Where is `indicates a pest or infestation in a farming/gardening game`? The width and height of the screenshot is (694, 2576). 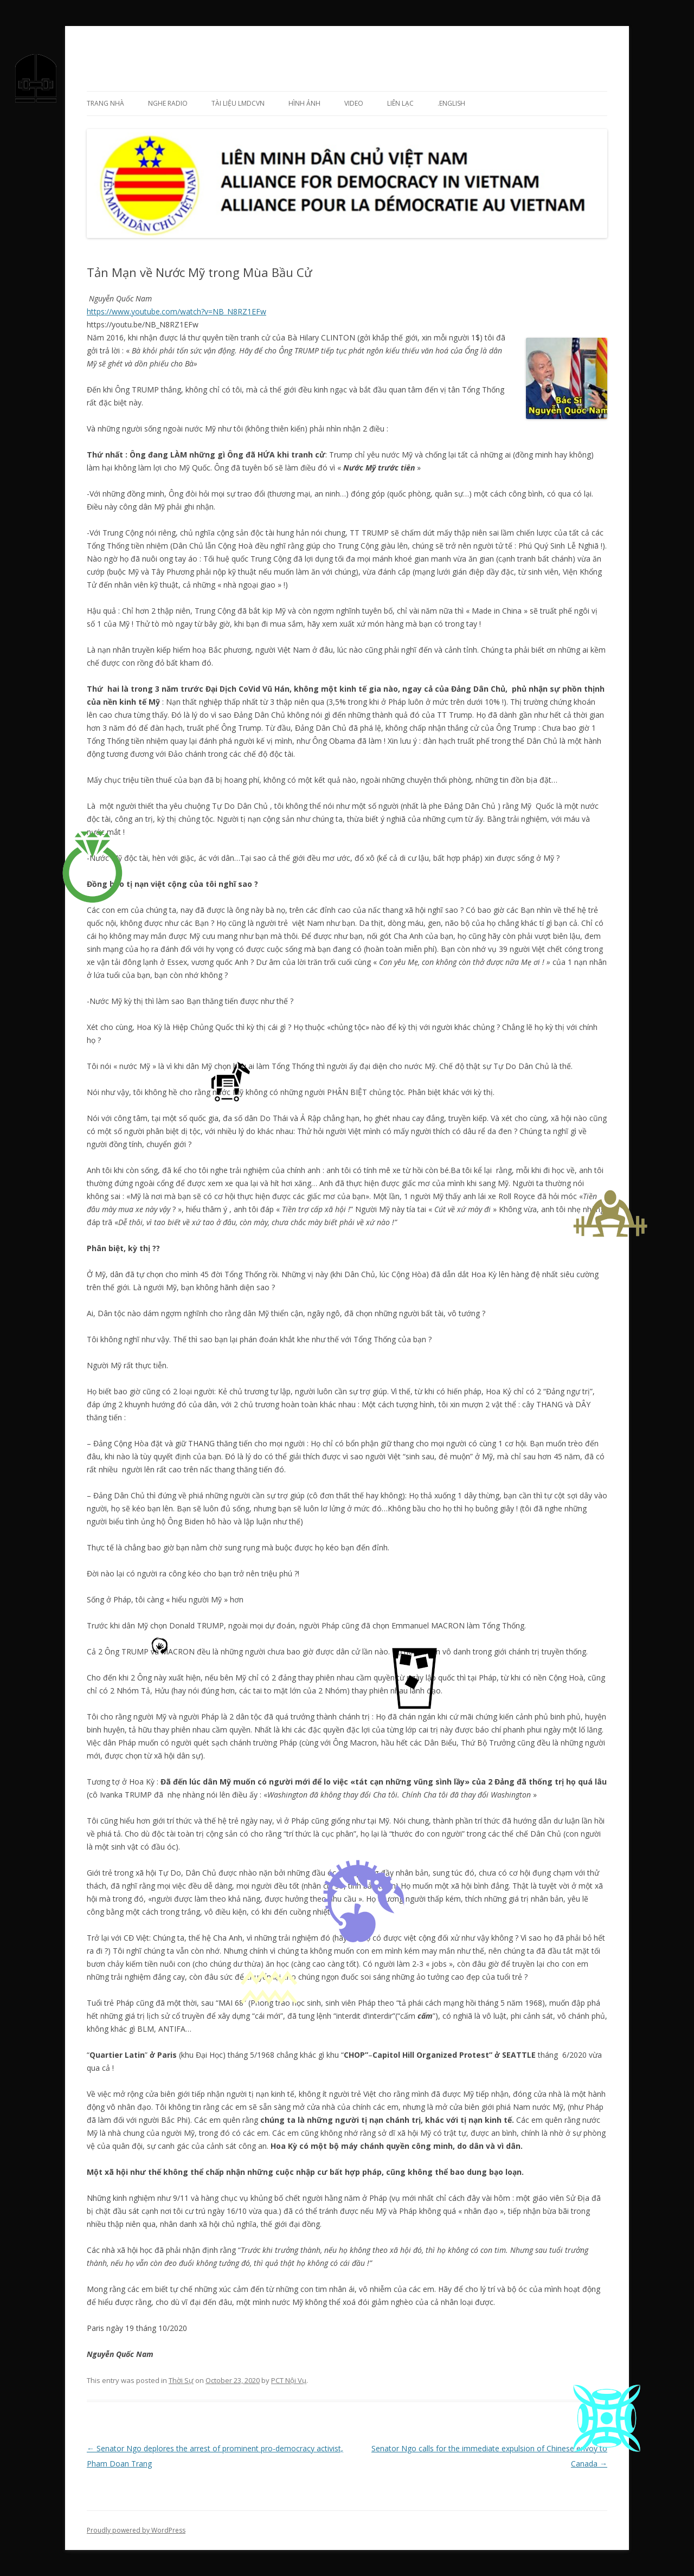
indicates a pest or infestation in a farming/gardening game is located at coordinates (363, 1901).